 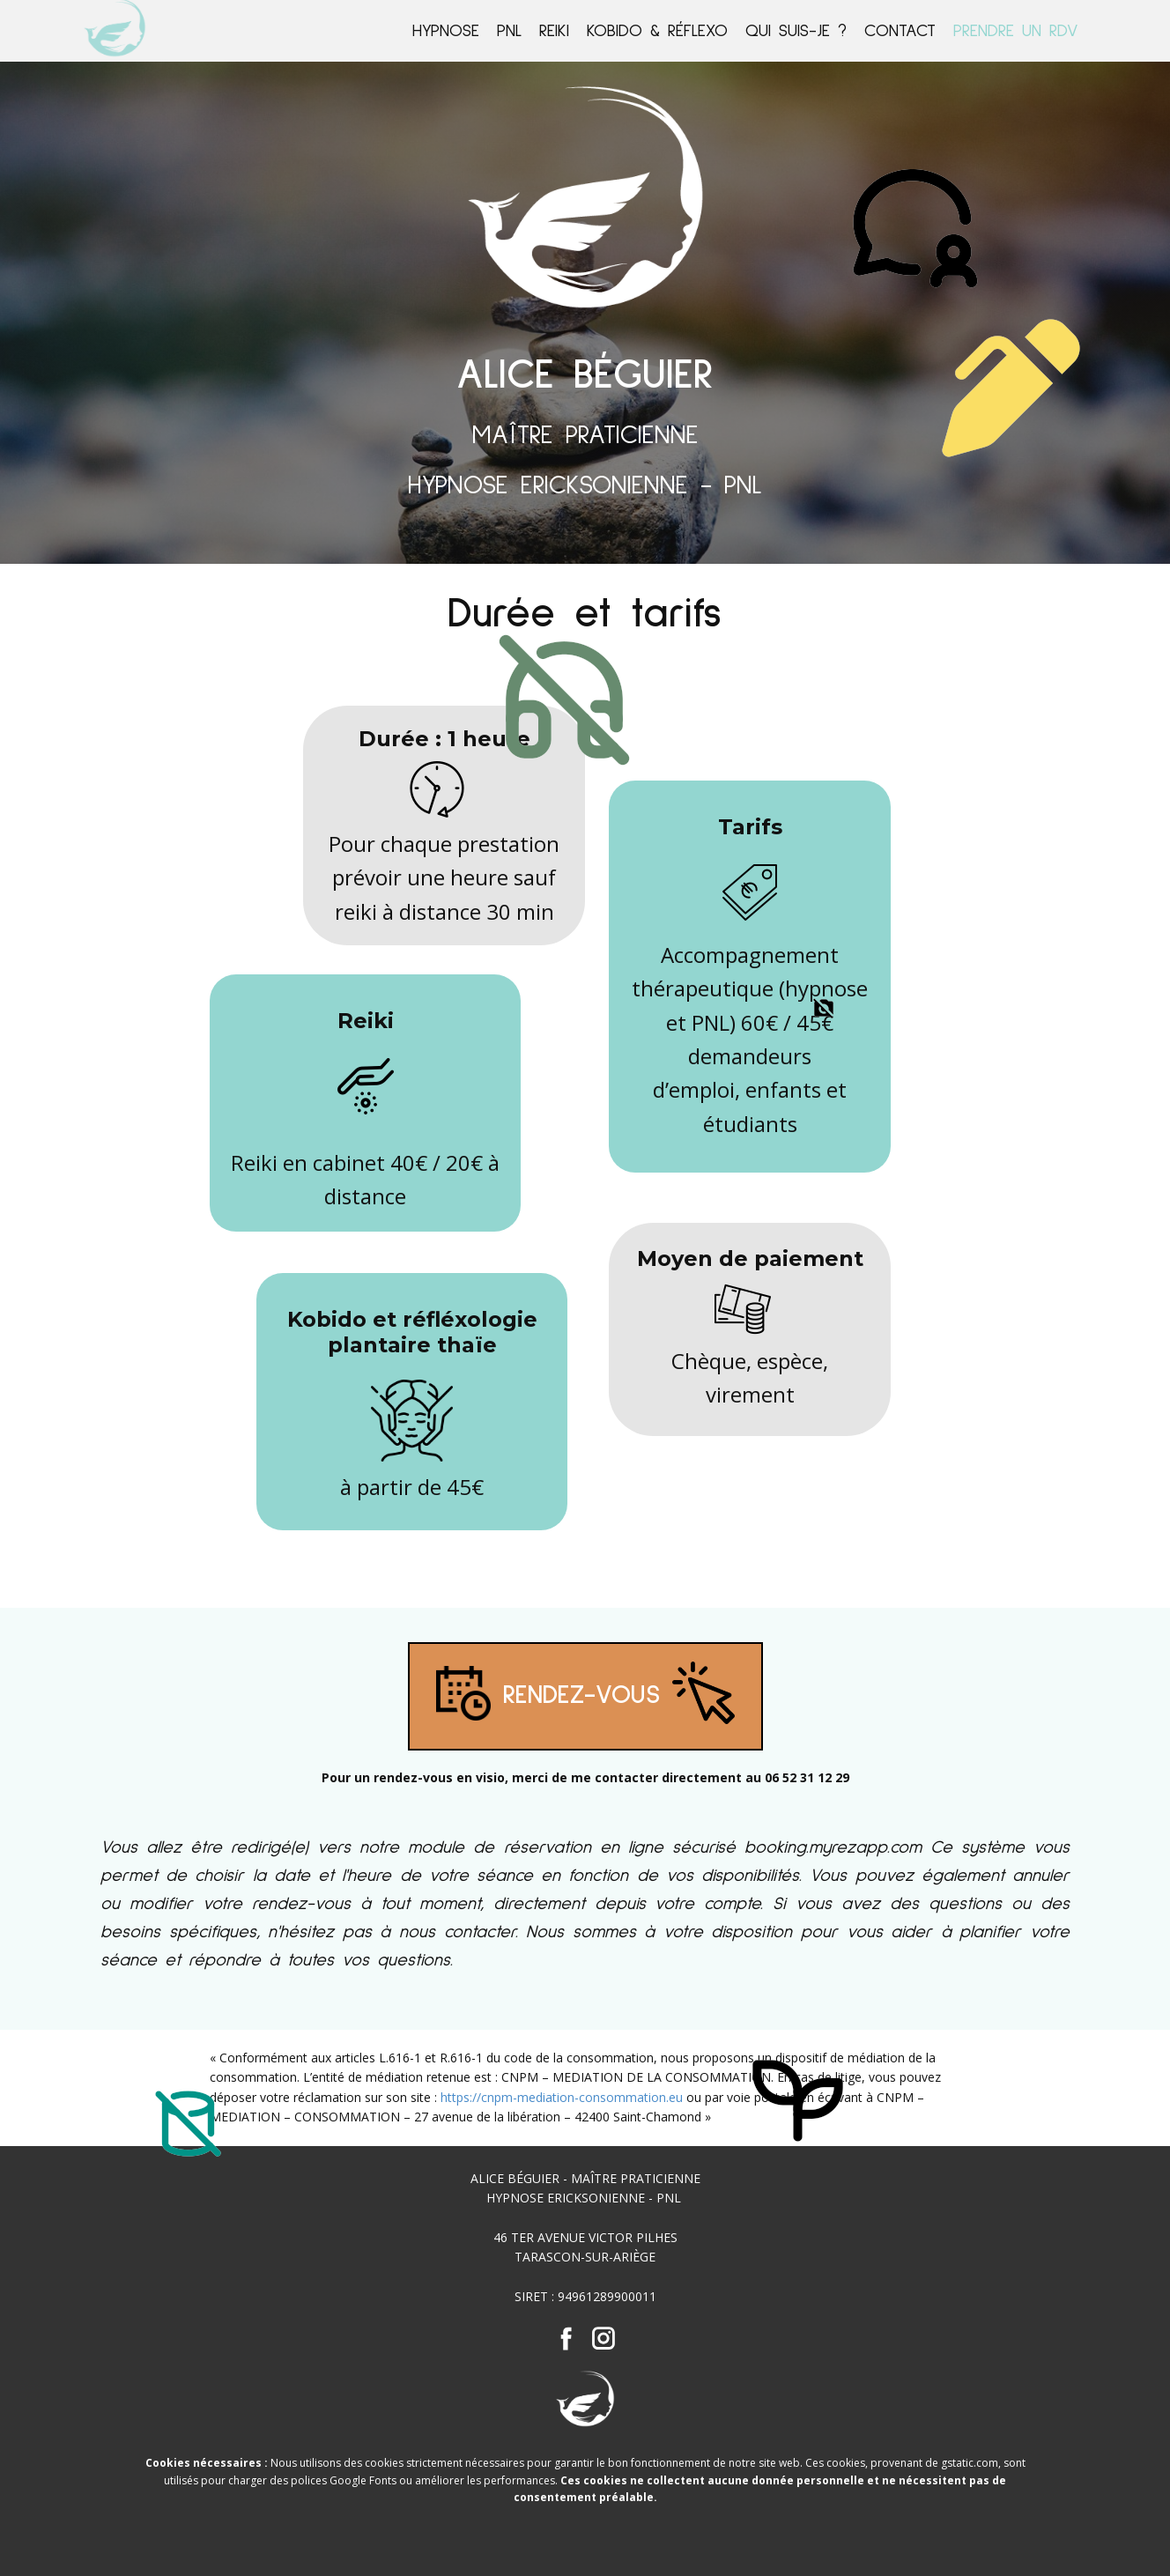 I want to click on view plant care or gardening features, so click(x=797, y=2100).